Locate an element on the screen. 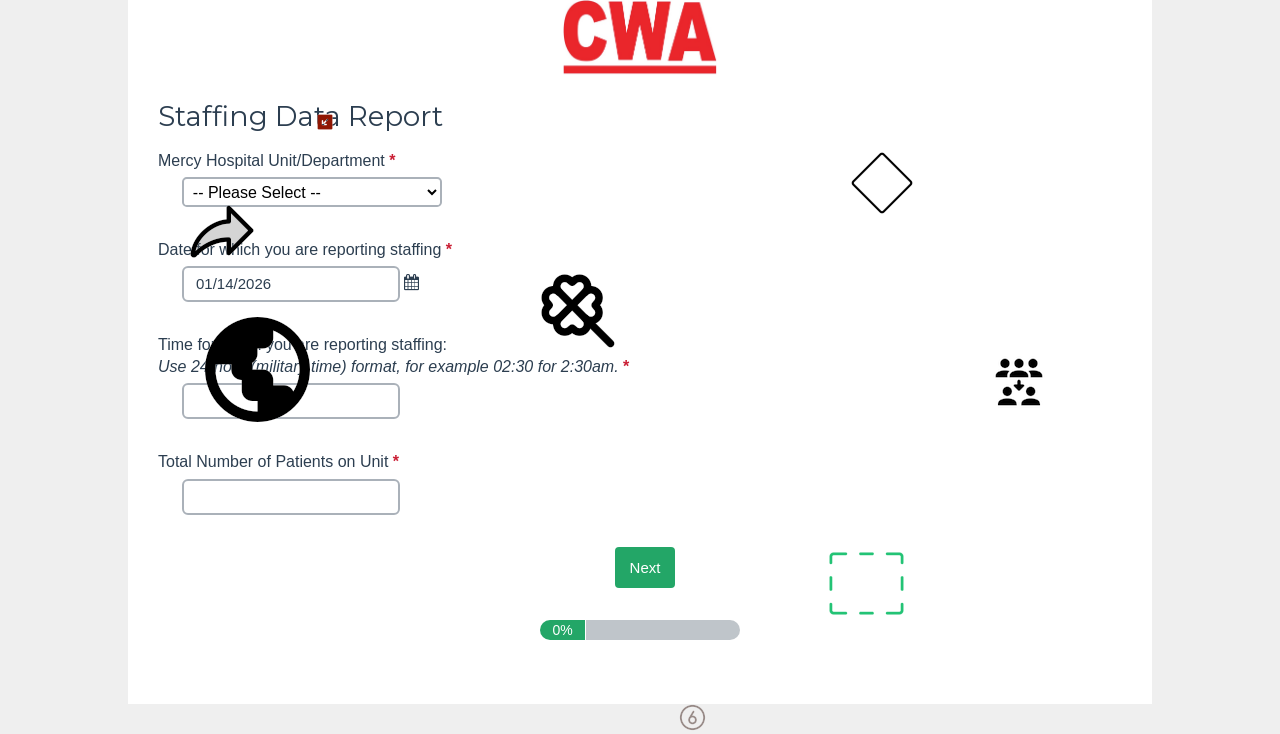 This screenshot has height=734, width=1280. select or define a region is located at coordinates (866, 583).